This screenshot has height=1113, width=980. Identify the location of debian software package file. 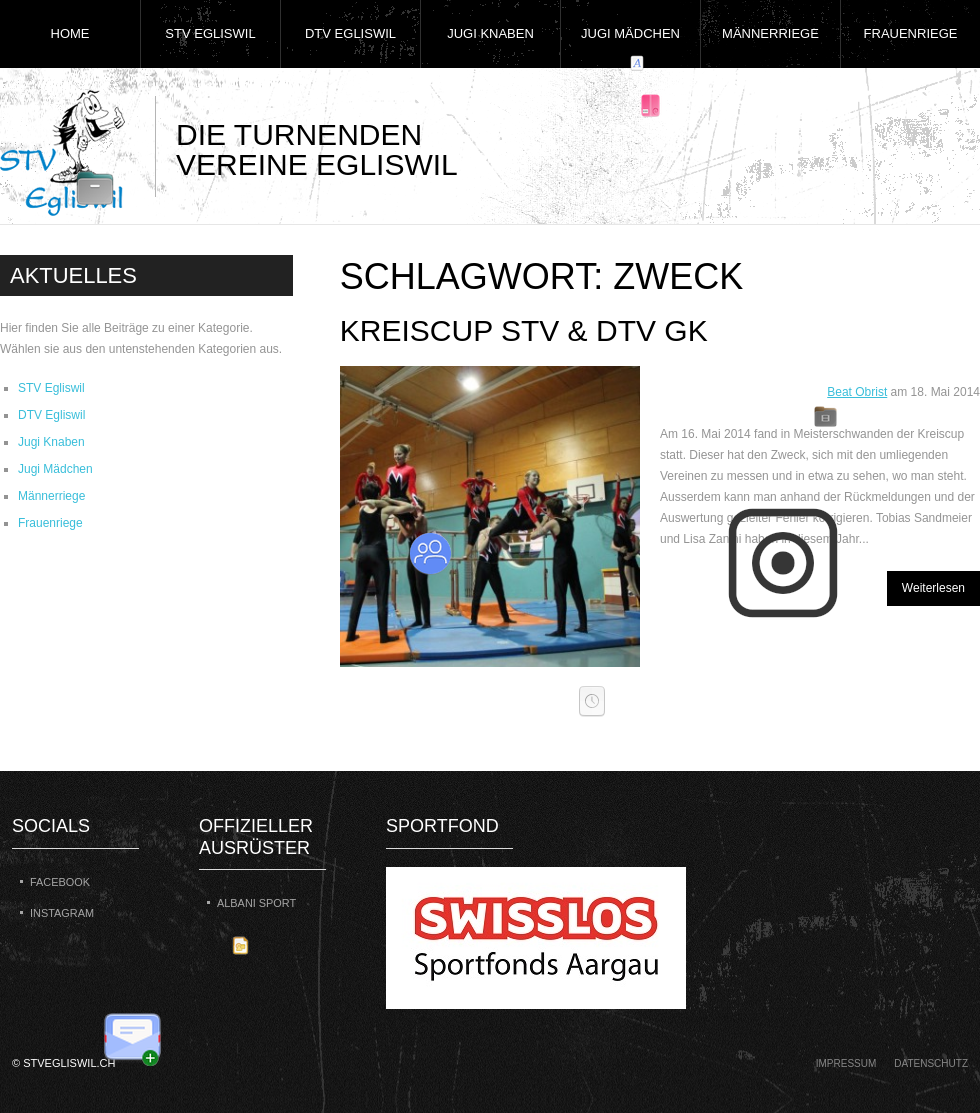
(650, 105).